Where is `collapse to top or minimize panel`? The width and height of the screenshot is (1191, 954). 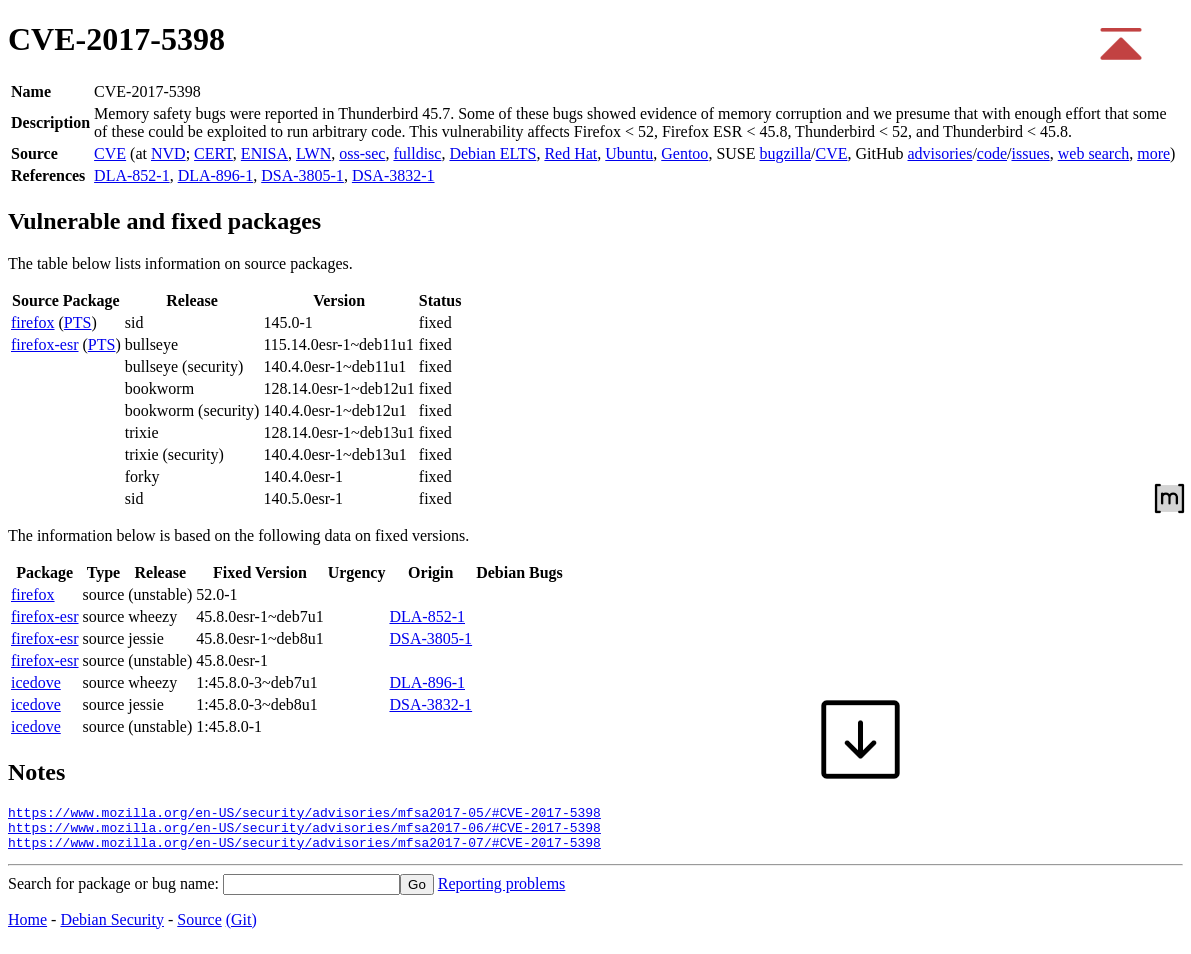
collapse to top or minimize panel is located at coordinates (1121, 43).